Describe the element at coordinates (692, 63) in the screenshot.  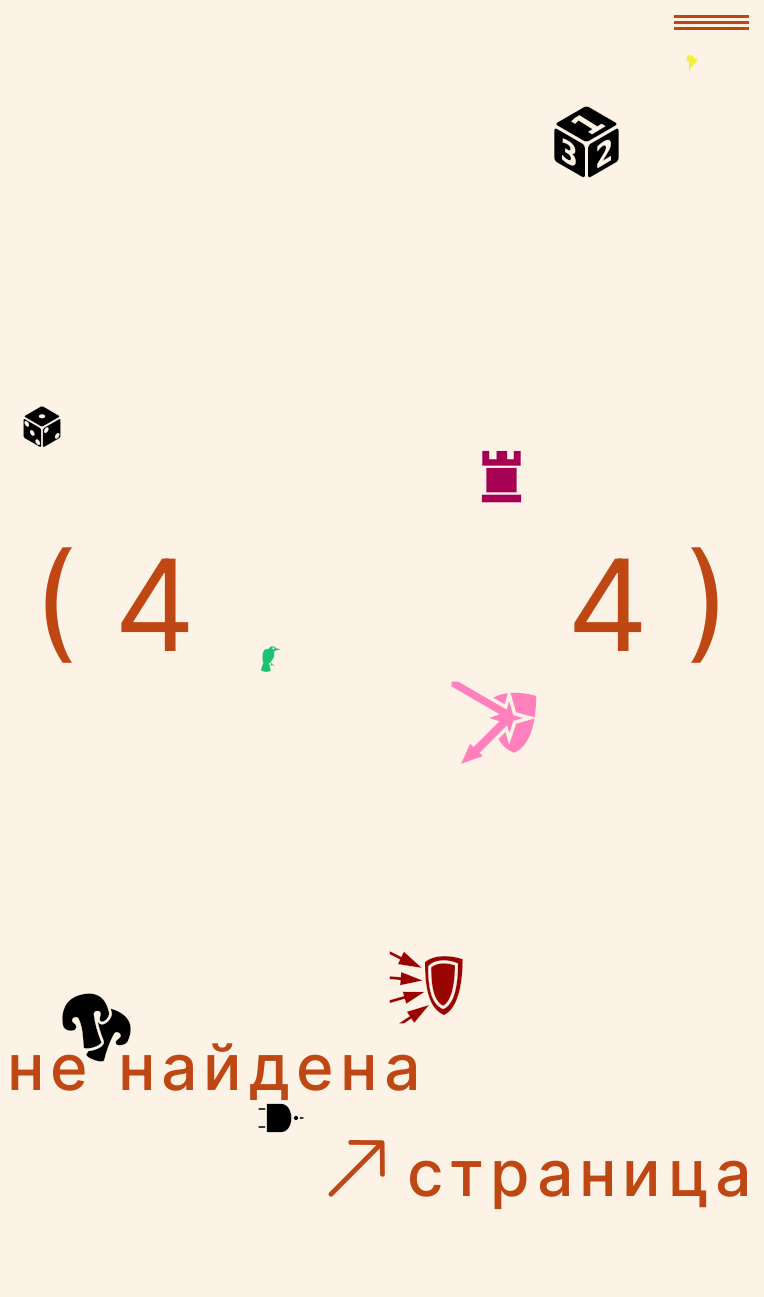
I see `view South America region` at that location.